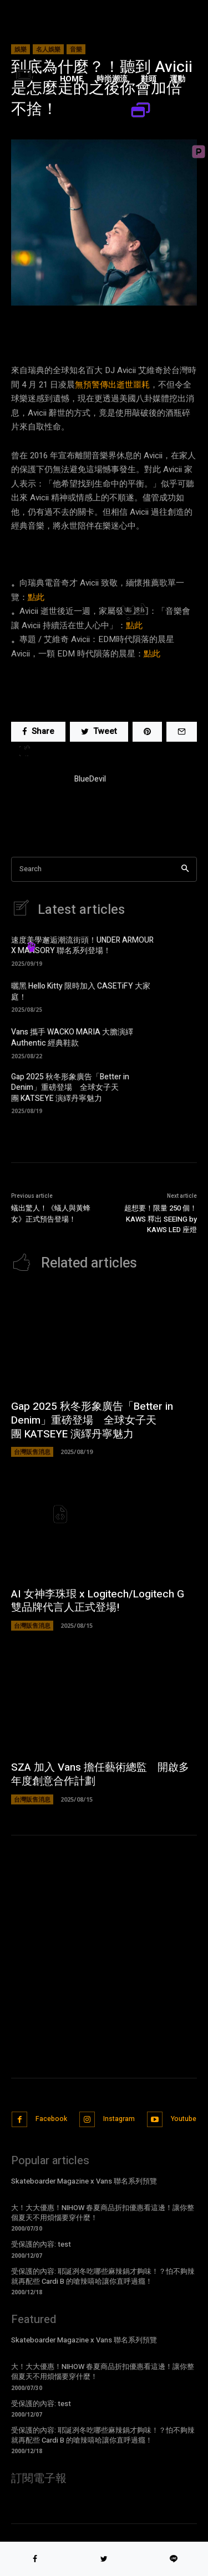 The height and width of the screenshot is (2576, 208). What do you see at coordinates (24, 75) in the screenshot?
I see `indicates battery is fully charged` at bounding box center [24, 75].